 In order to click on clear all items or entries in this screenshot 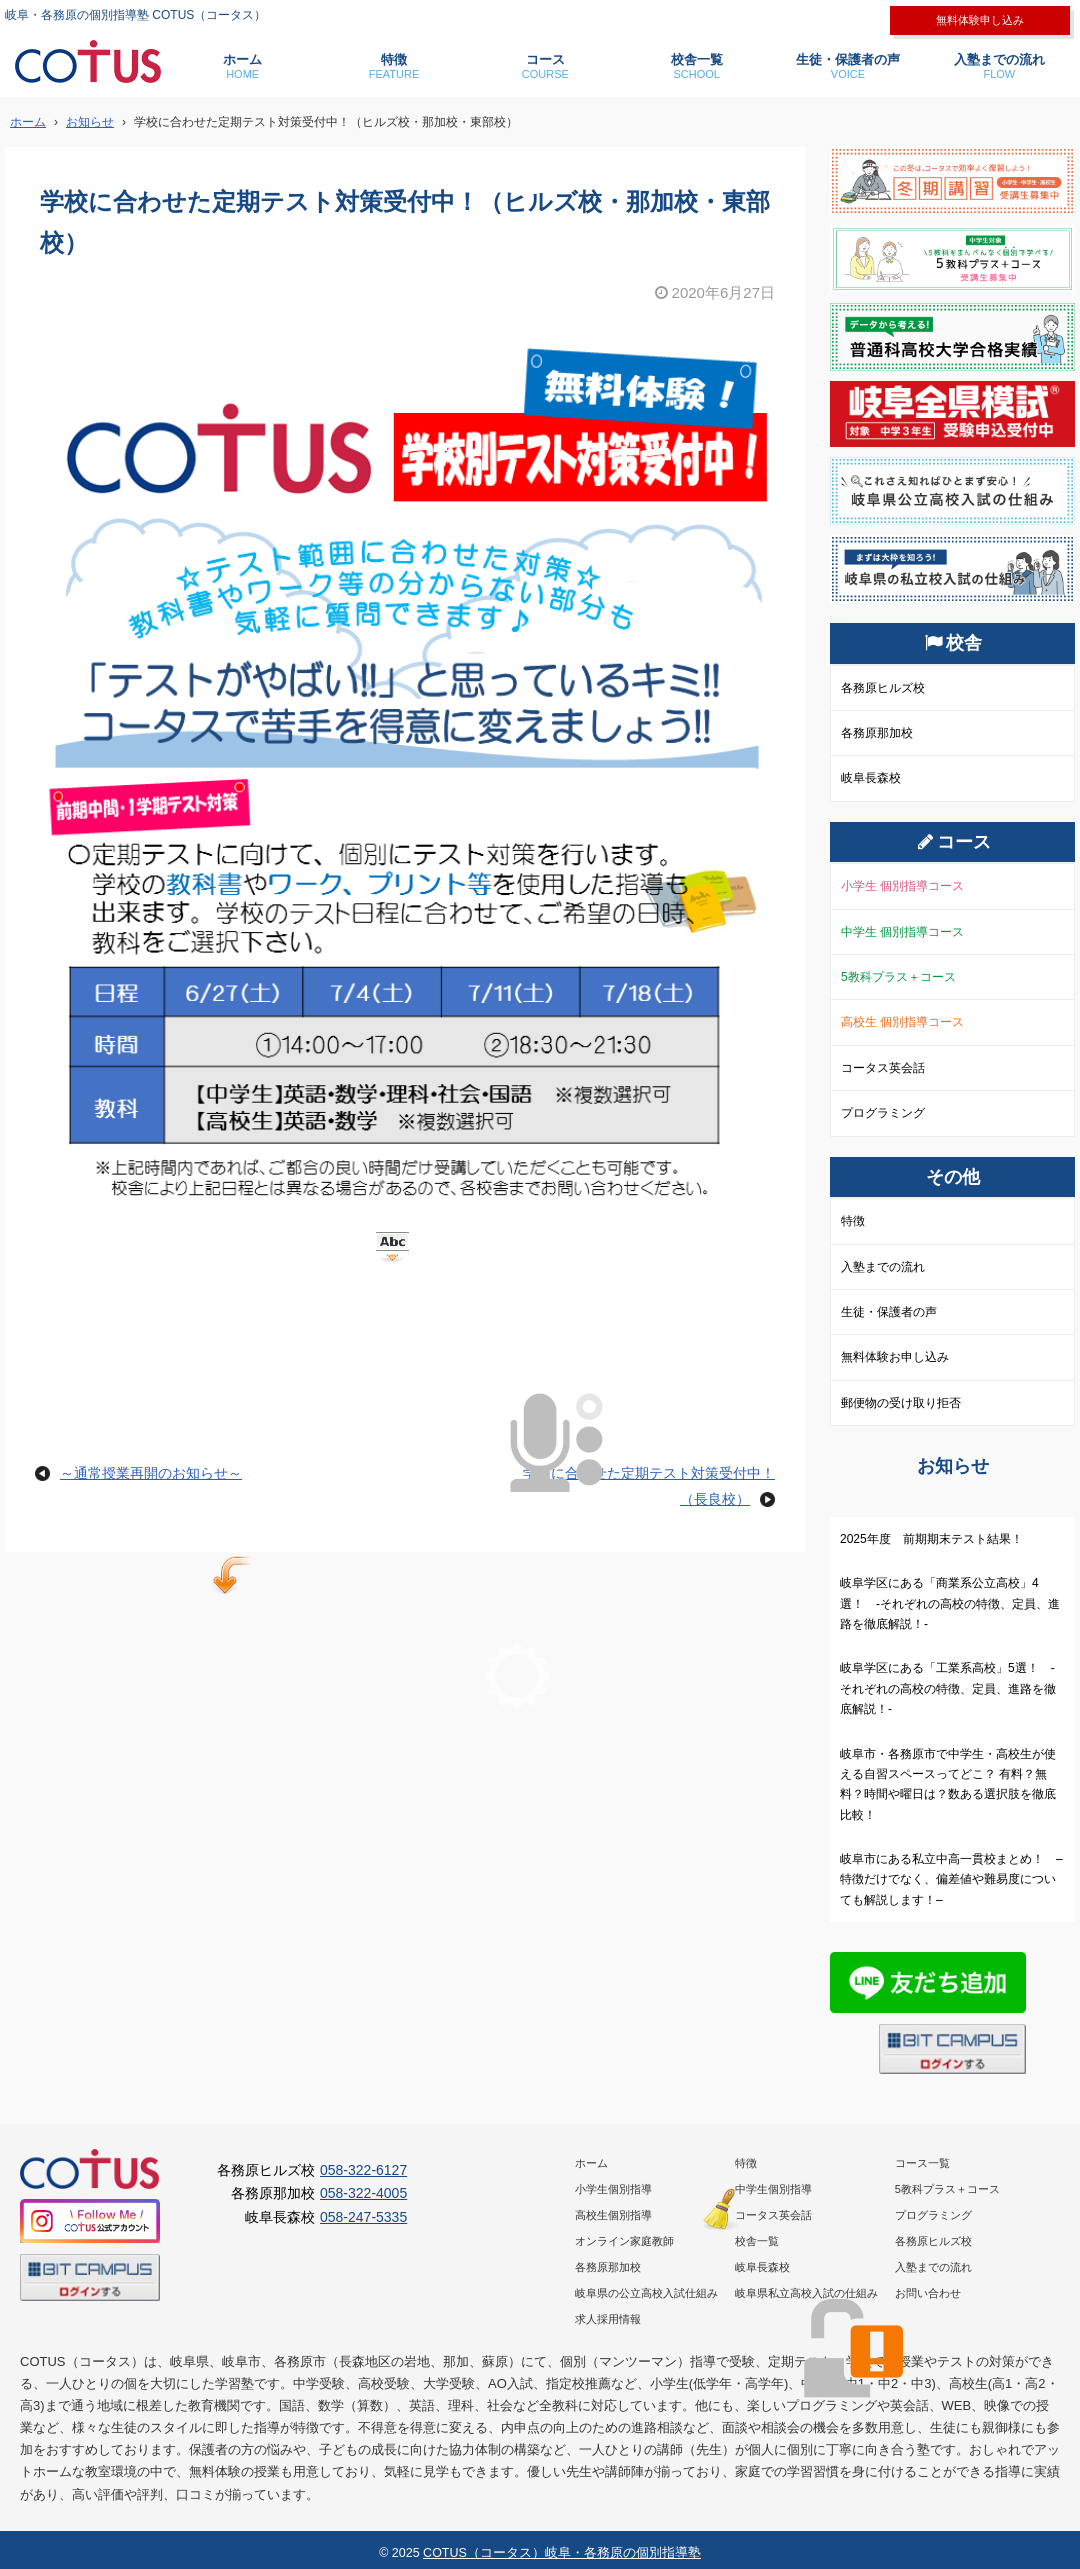, I will do `click(721, 2209)`.